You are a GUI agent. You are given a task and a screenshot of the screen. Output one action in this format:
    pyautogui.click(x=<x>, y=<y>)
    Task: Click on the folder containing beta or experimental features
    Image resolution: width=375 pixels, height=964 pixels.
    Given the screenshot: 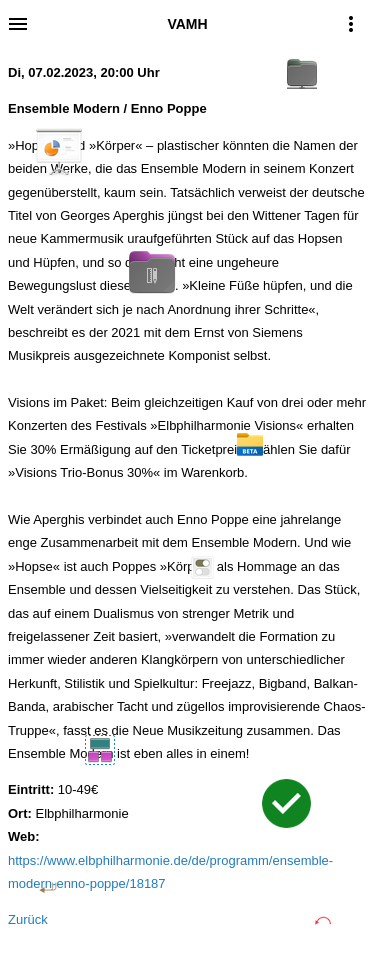 What is the action you would take?
    pyautogui.click(x=250, y=444)
    